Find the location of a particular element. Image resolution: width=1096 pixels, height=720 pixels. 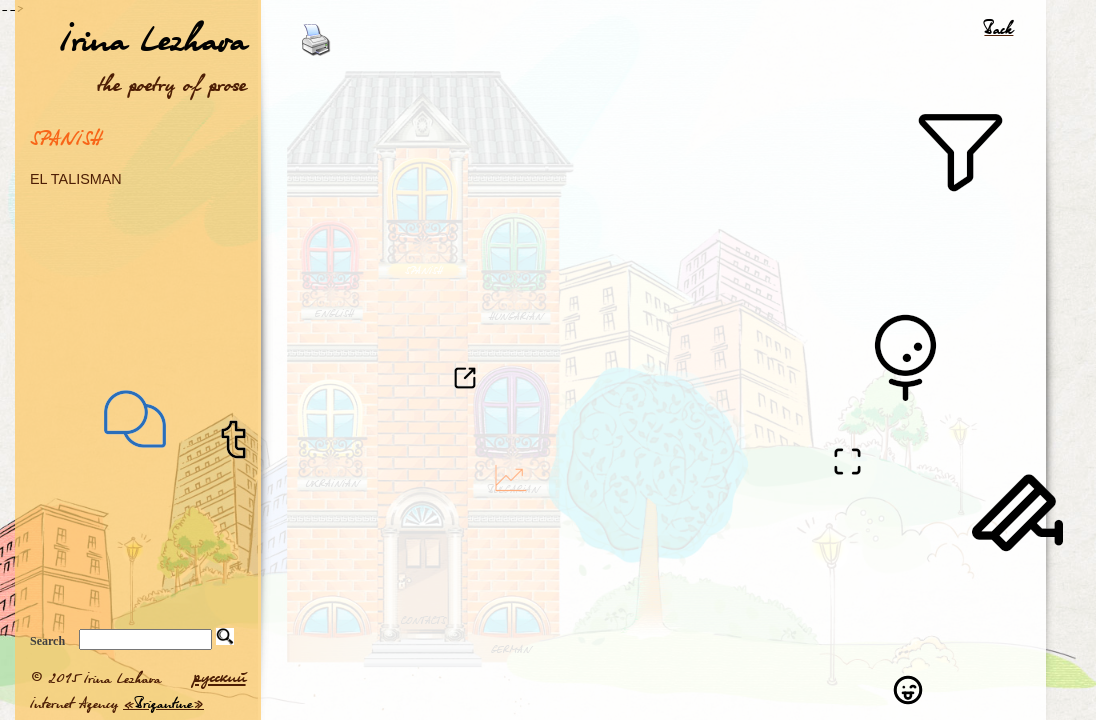

access golf-related features or content is located at coordinates (905, 356).